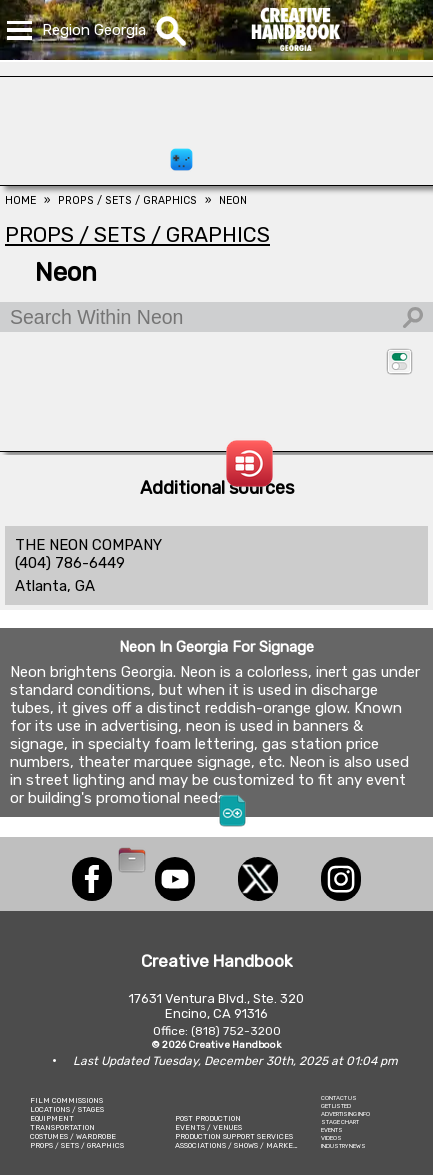  What do you see at coordinates (232, 810) in the screenshot?
I see `arduino source code file` at bounding box center [232, 810].